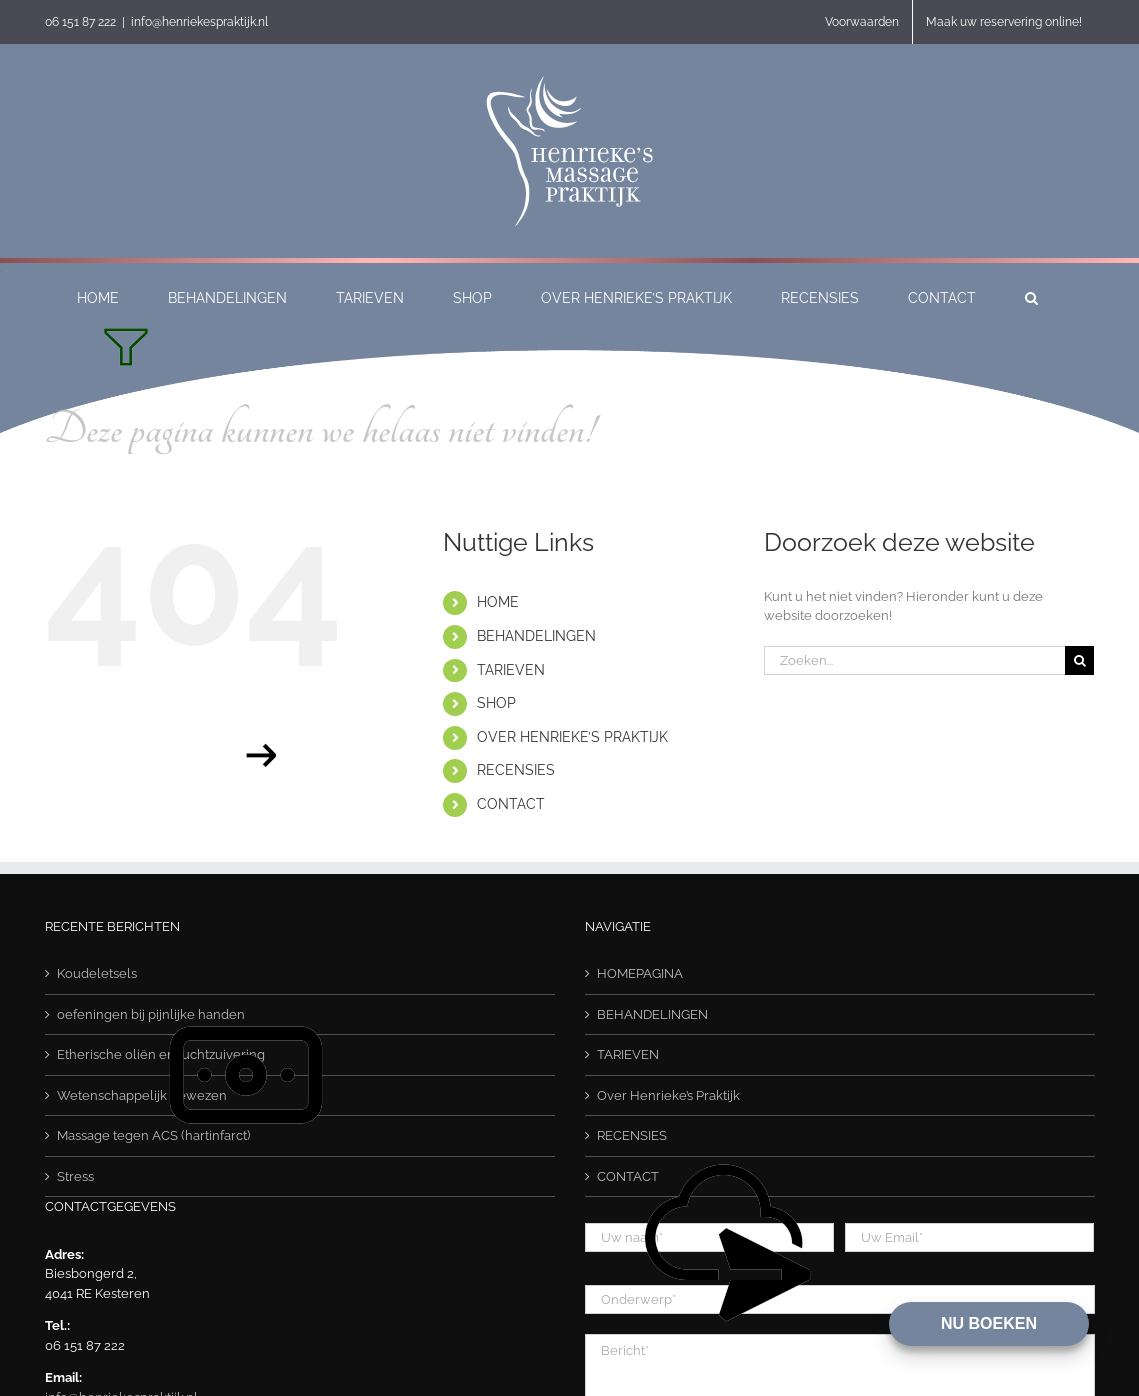 The height and width of the screenshot is (1396, 1139). What do you see at coordinates (126, 347) in the screenshot?
I see `filter or sort list items` at bounding box center [126, 347].